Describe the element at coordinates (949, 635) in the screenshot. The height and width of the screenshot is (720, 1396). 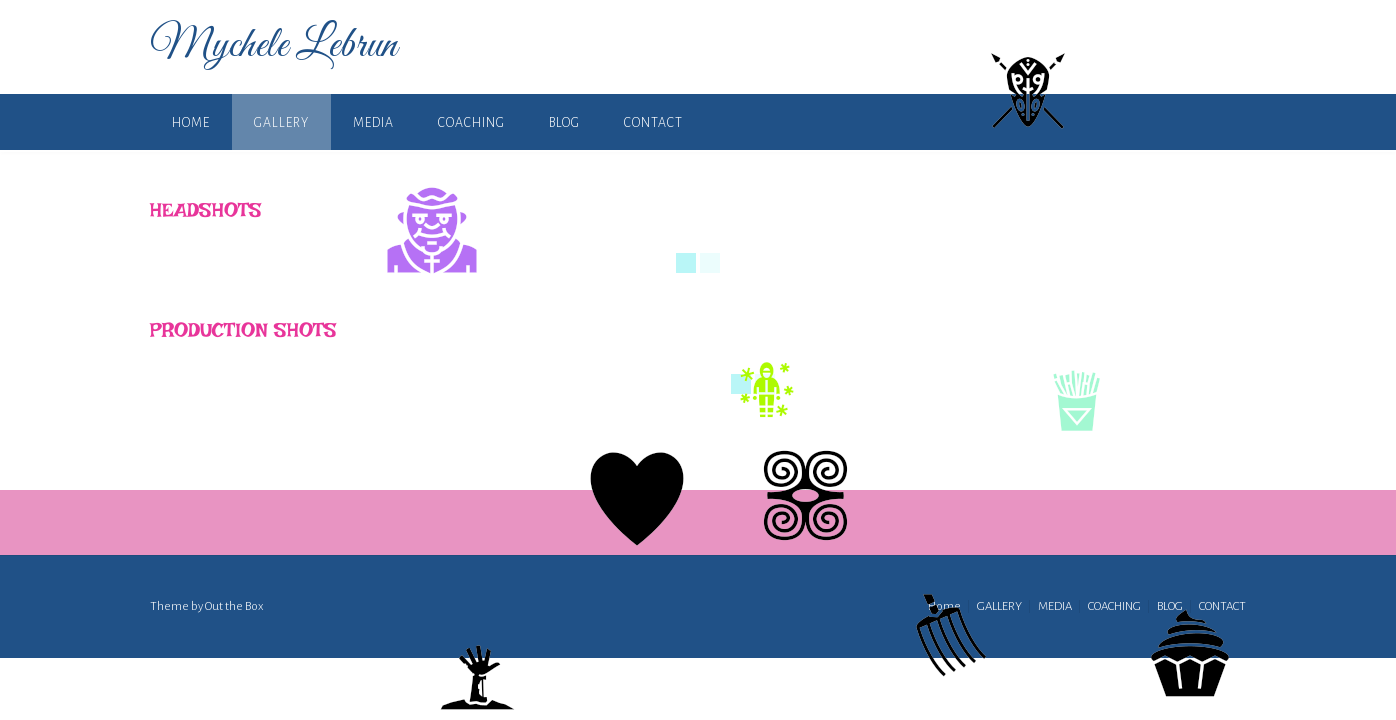
I see `farming or agriculture tool category` at that location.